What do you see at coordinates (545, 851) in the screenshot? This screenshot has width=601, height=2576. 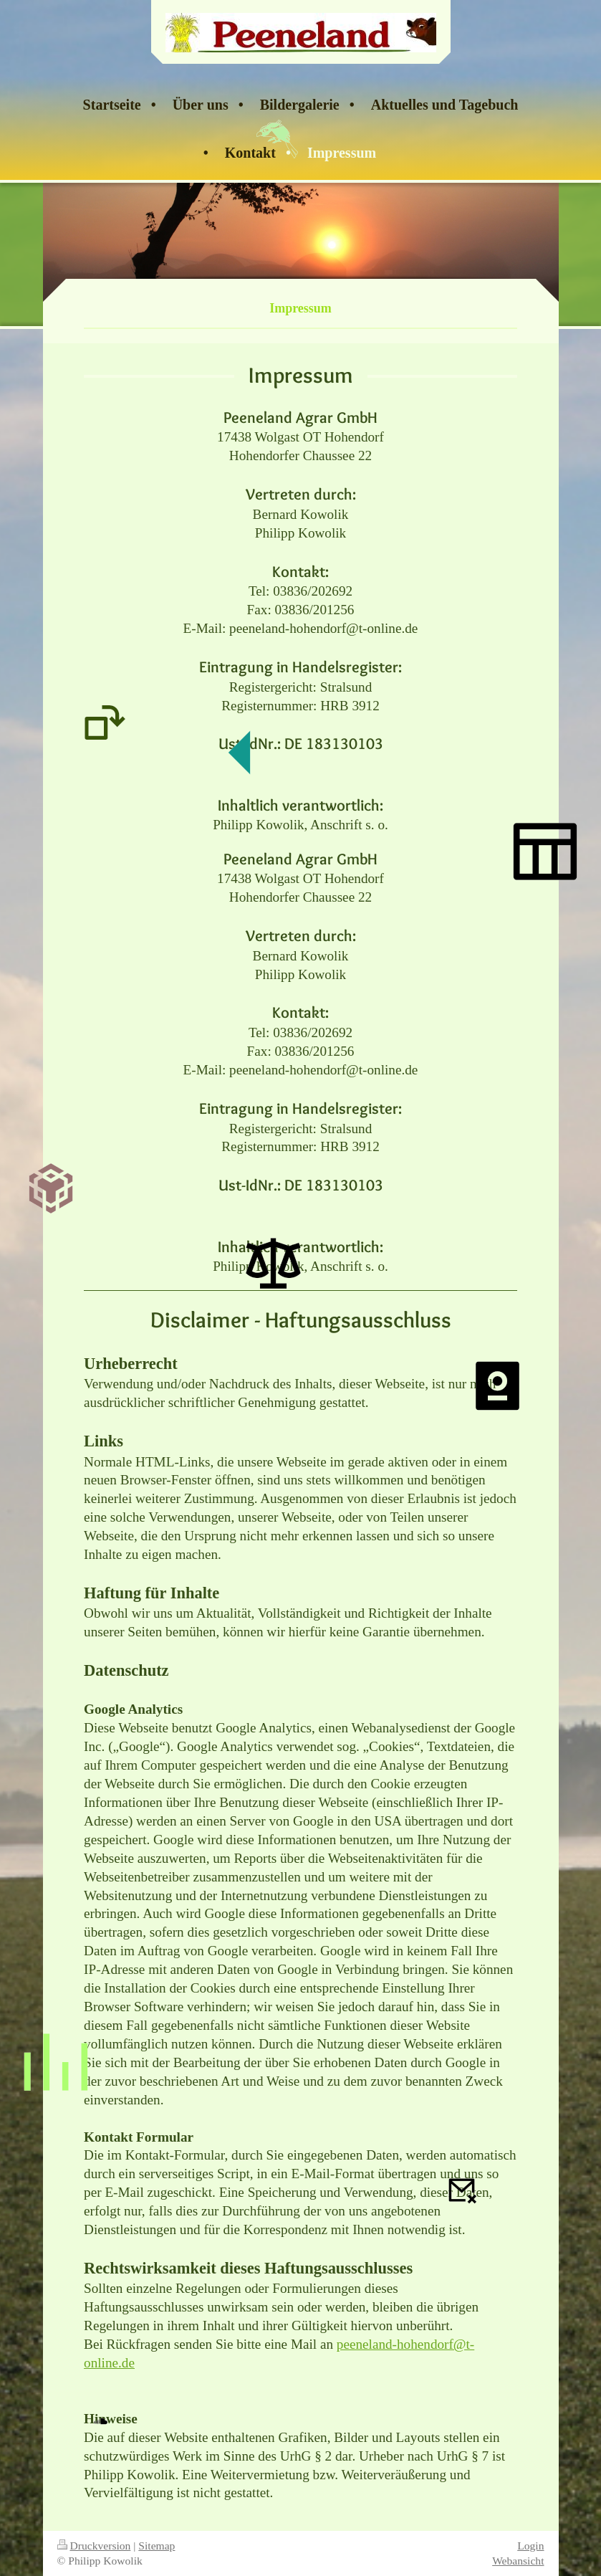 I see `insert a table into a document` at bounding box center [545, 851].